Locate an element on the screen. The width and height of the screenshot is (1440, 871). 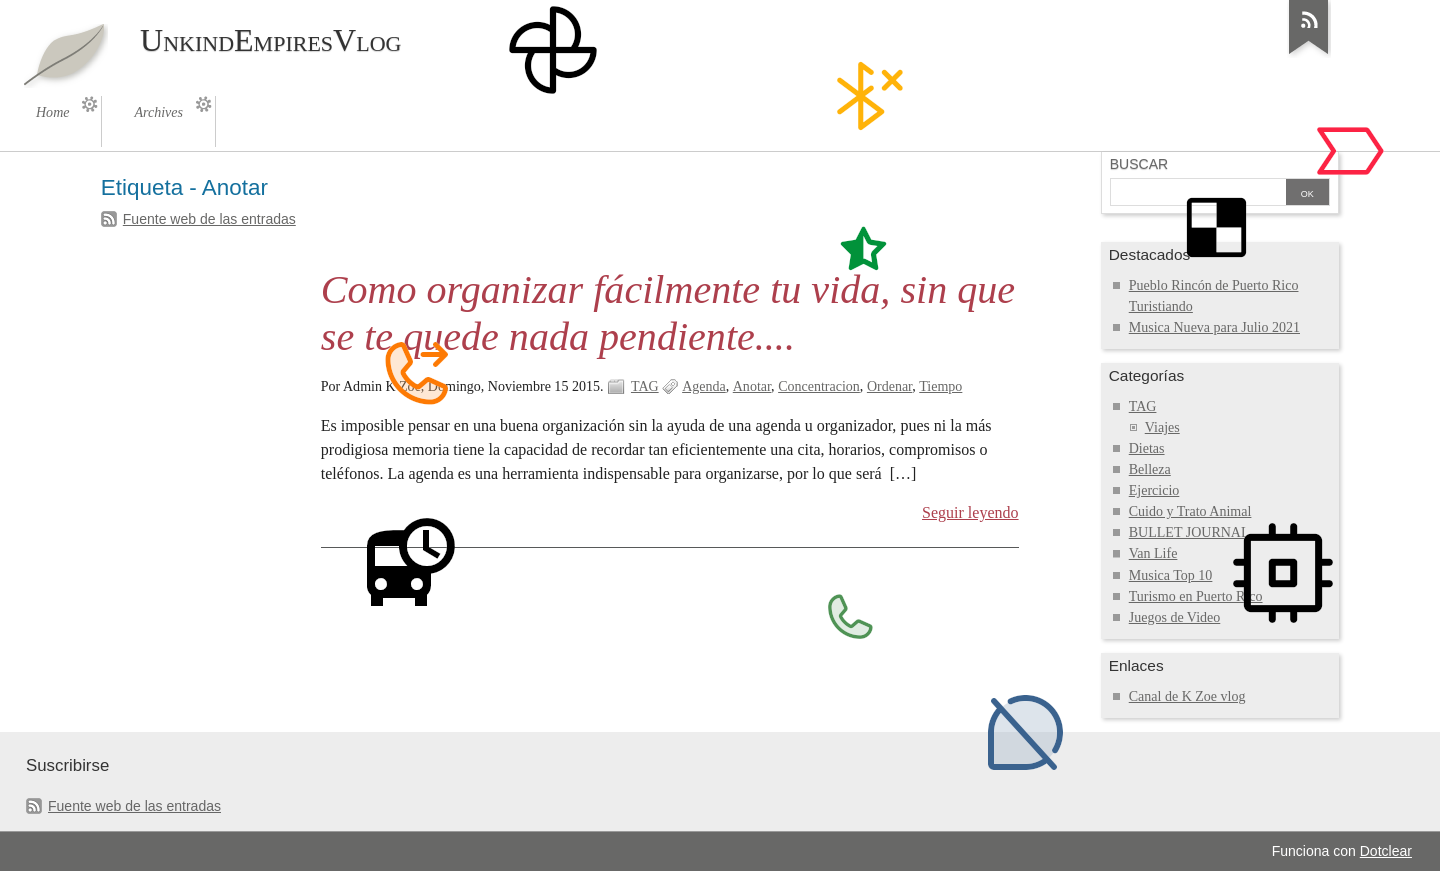
tap to make a phone call is located at coordinates (849, 617).